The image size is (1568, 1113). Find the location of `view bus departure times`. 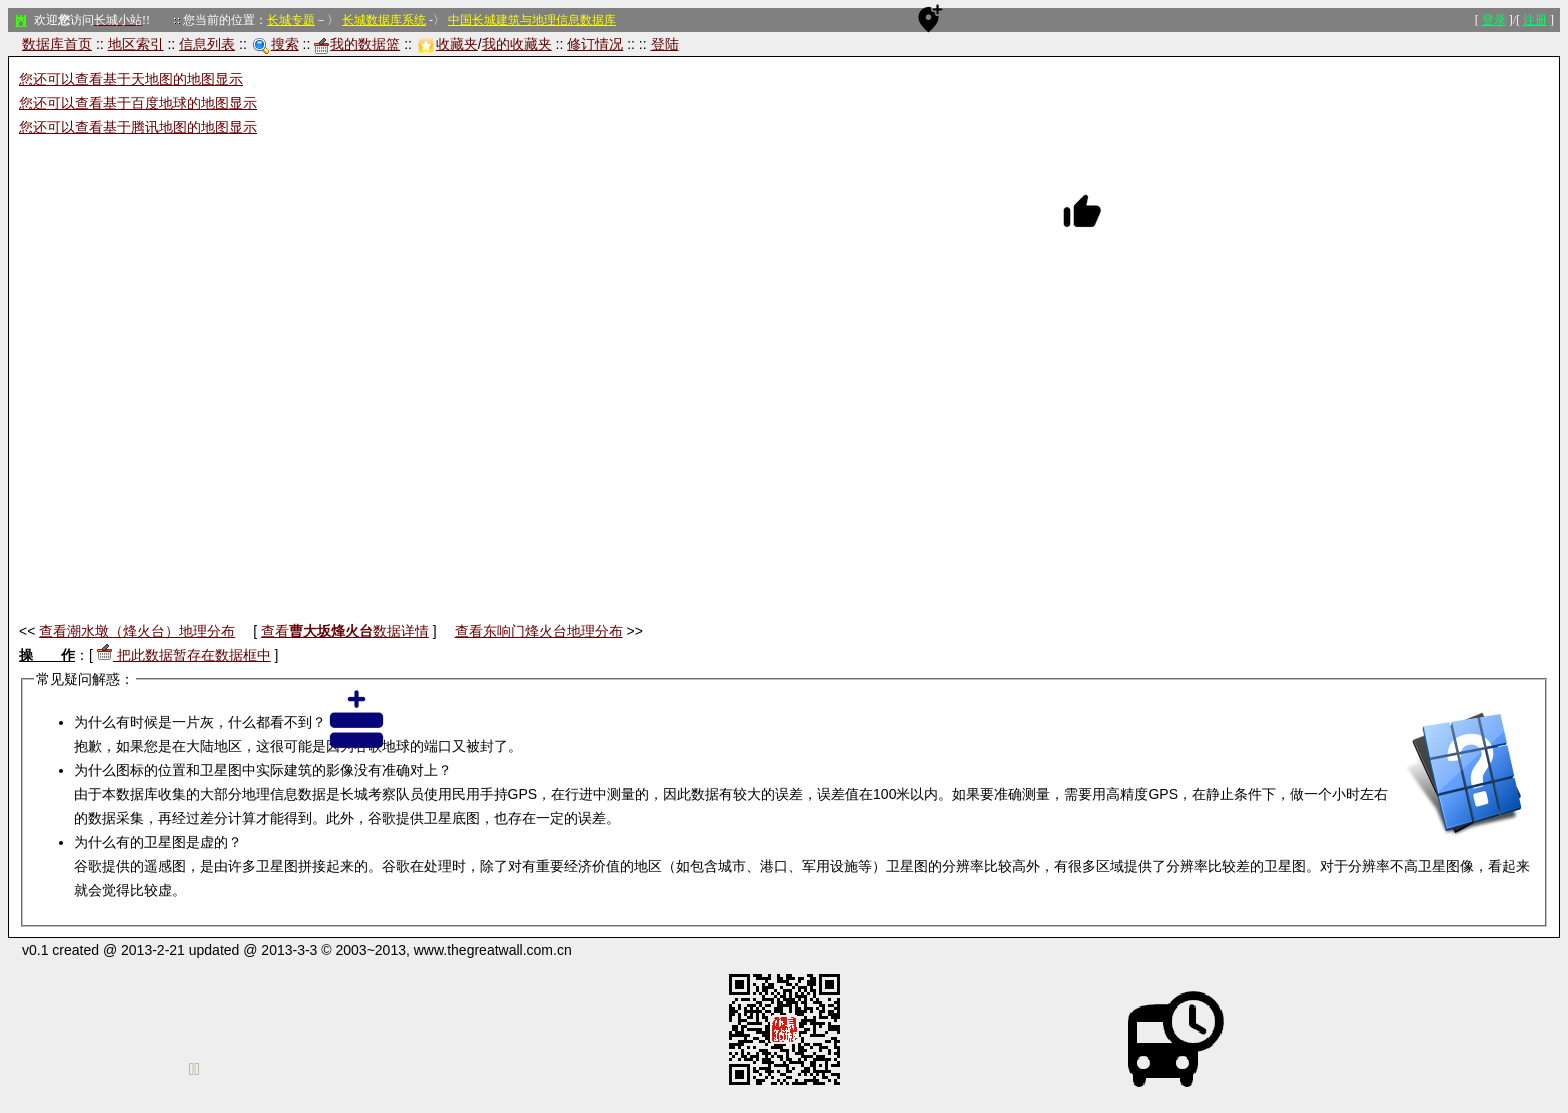

view bus departure times is located at coordinates (1176, 1039).